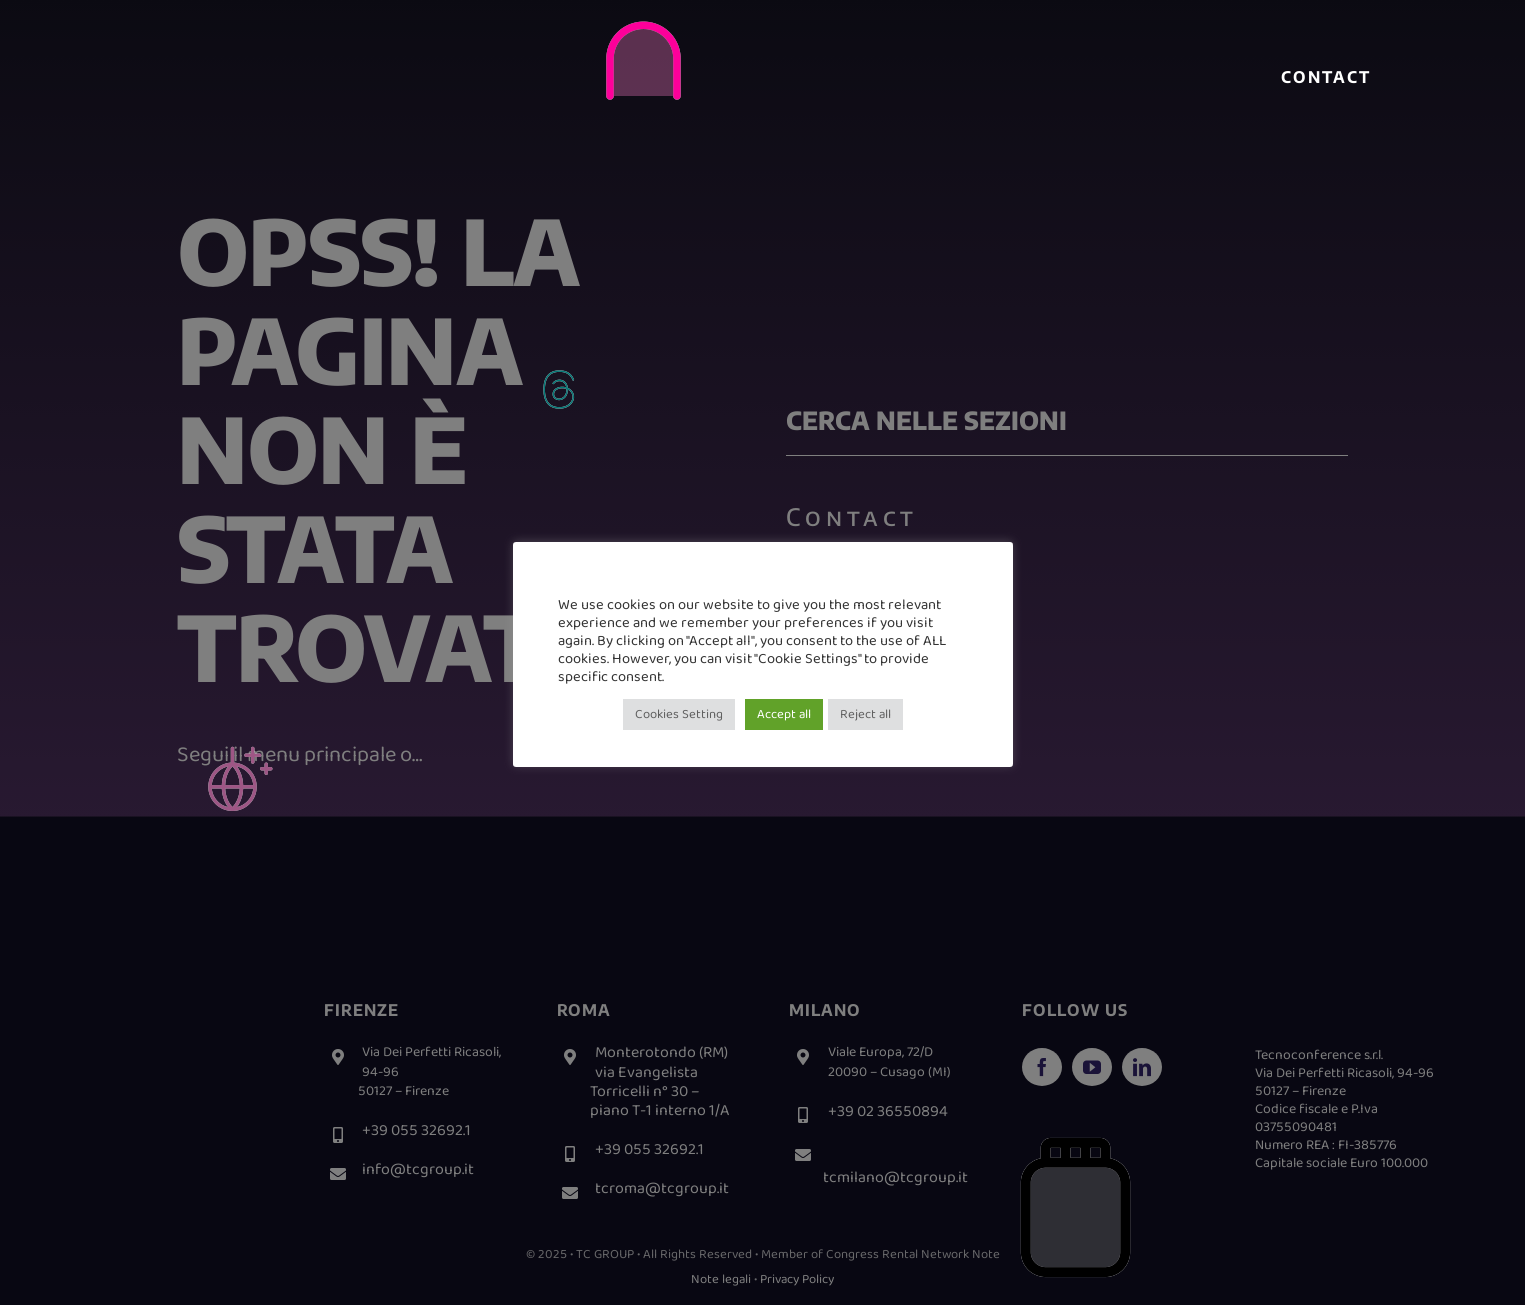  Describe the element at coordinates (1075, 1207) in the screenshot. I see `store or manage saved items` at that location.